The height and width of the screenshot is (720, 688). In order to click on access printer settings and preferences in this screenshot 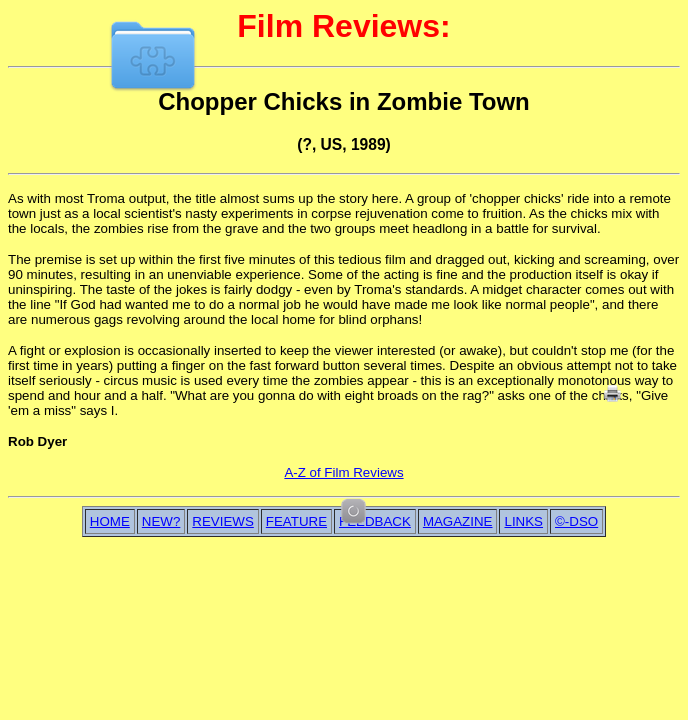, I will do `click(612, 393)`.